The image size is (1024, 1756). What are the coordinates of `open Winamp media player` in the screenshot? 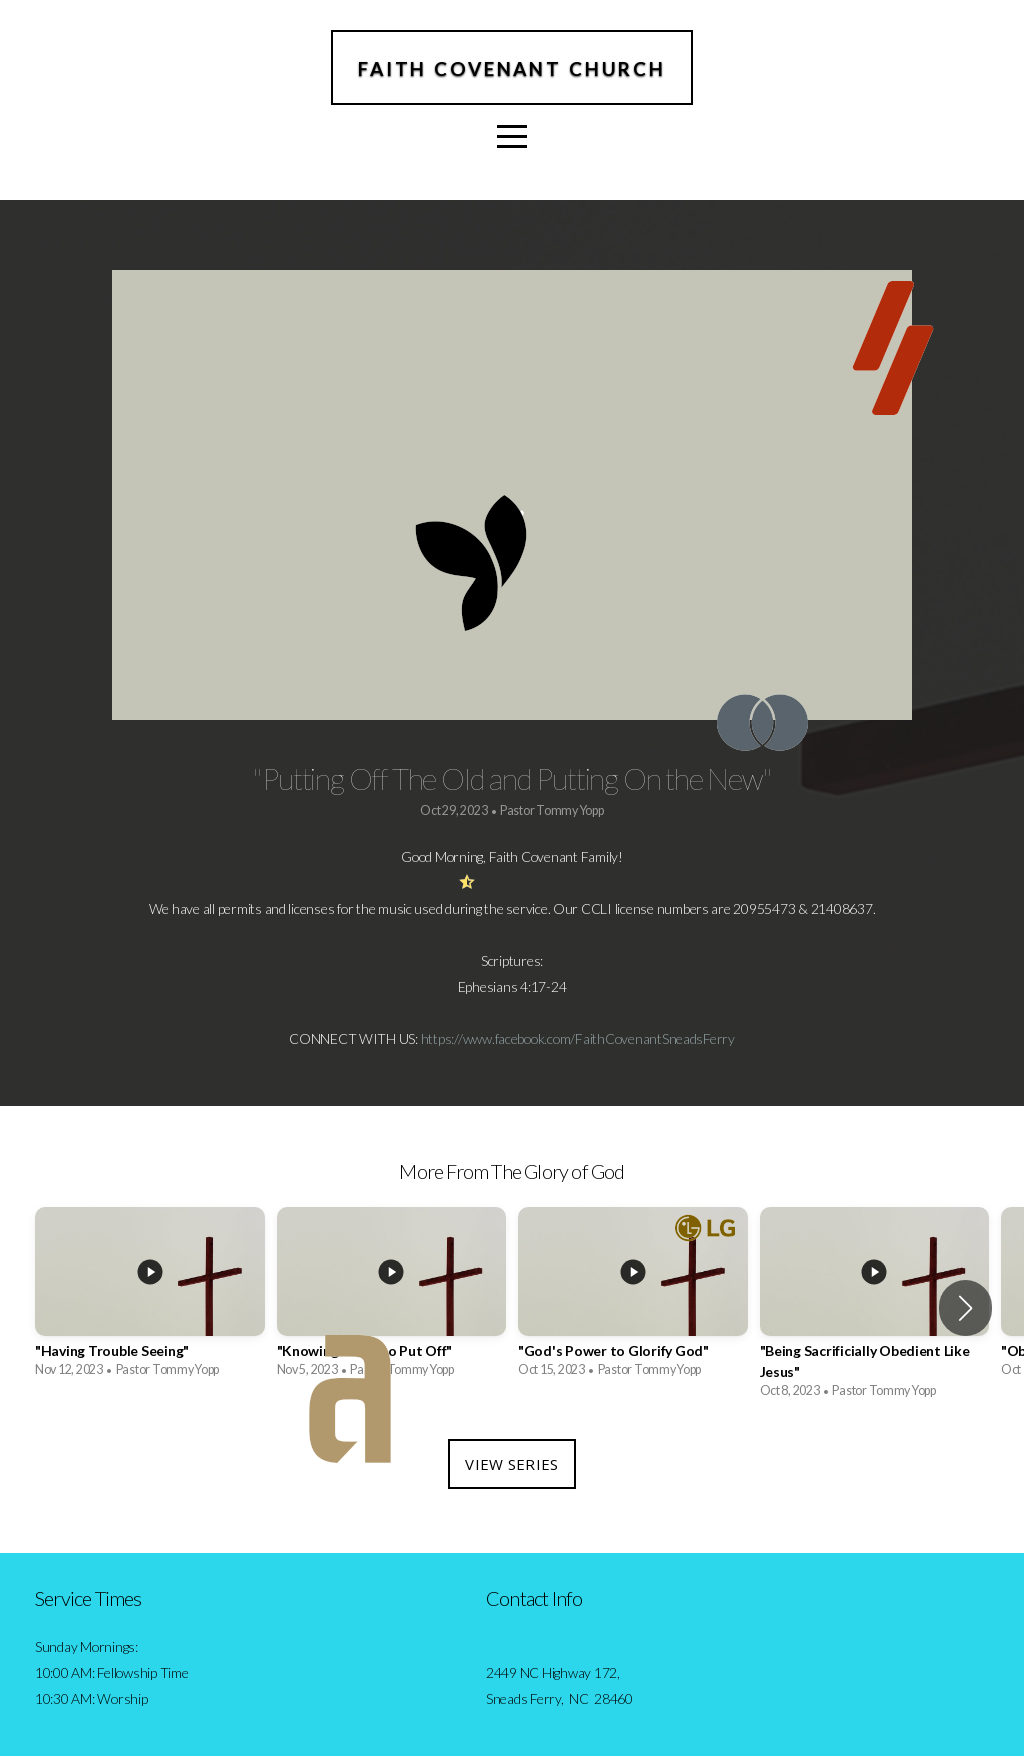 It's located at (893, 348).